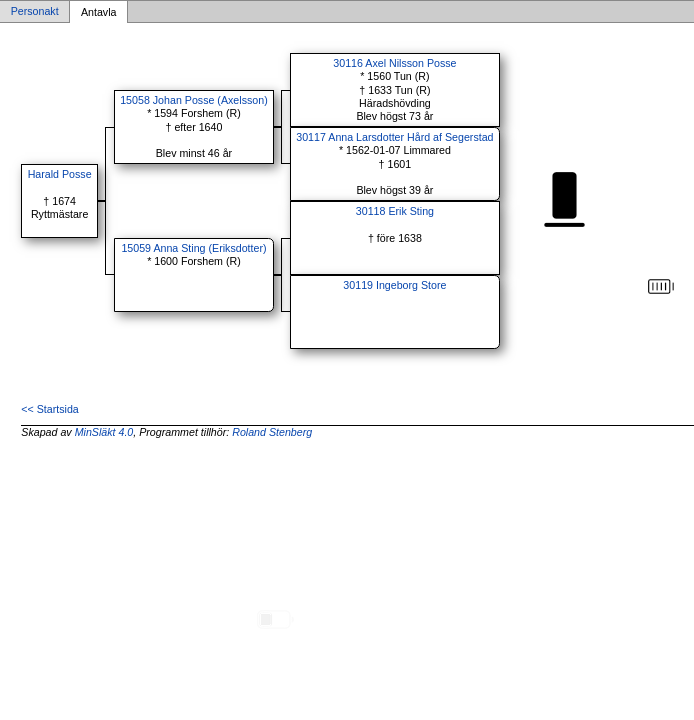  Describe the element at coordinates (275, 619) in the screenshot. I see `indicates battery level at 40%` at that location.